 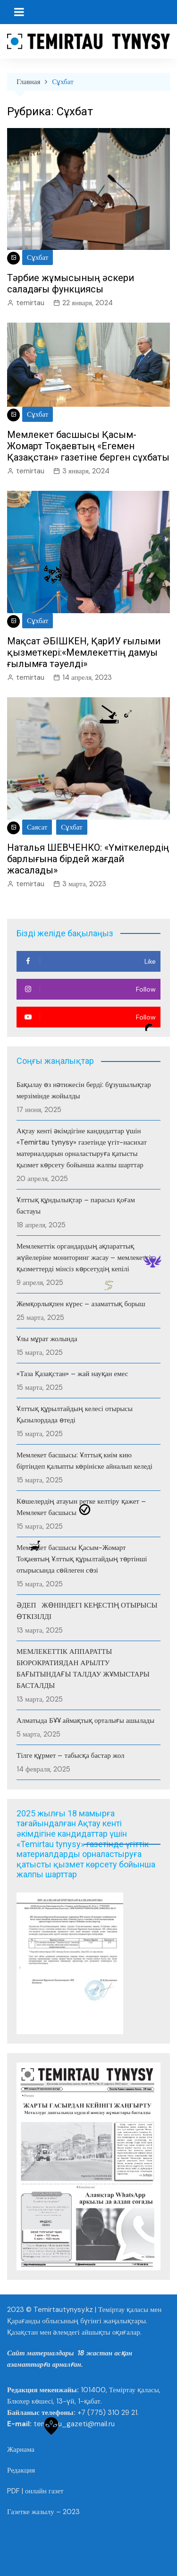 What do you see at coordinates (35, 1546) in the screenshot?
I see `select plesiosaurus character or dinosaur type` at bounding box center [35, 1546].